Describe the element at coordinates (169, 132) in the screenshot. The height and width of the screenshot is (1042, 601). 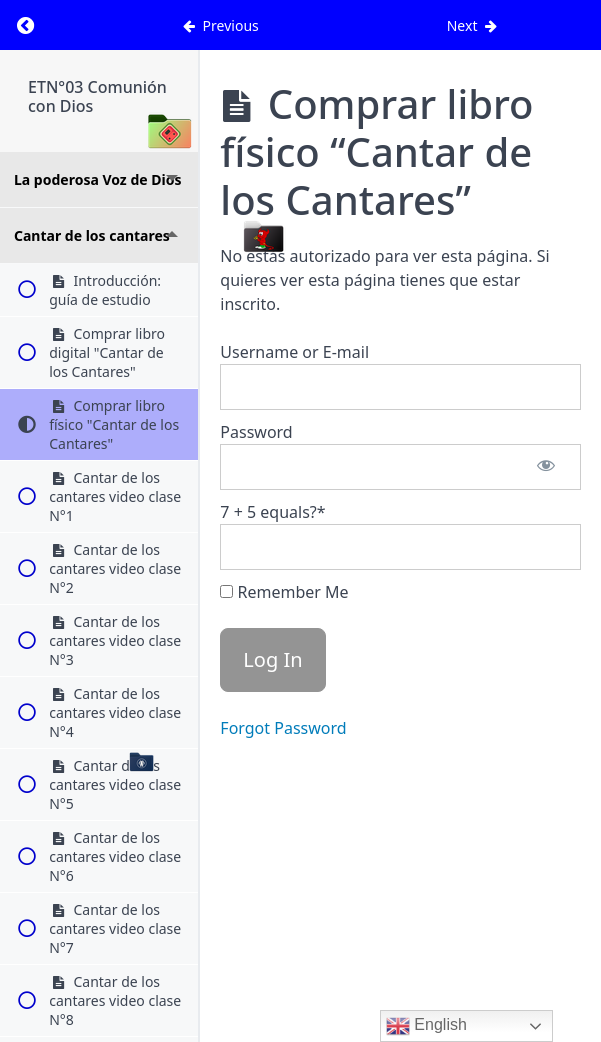
I see `open melonDS emulator files folder` at that location.